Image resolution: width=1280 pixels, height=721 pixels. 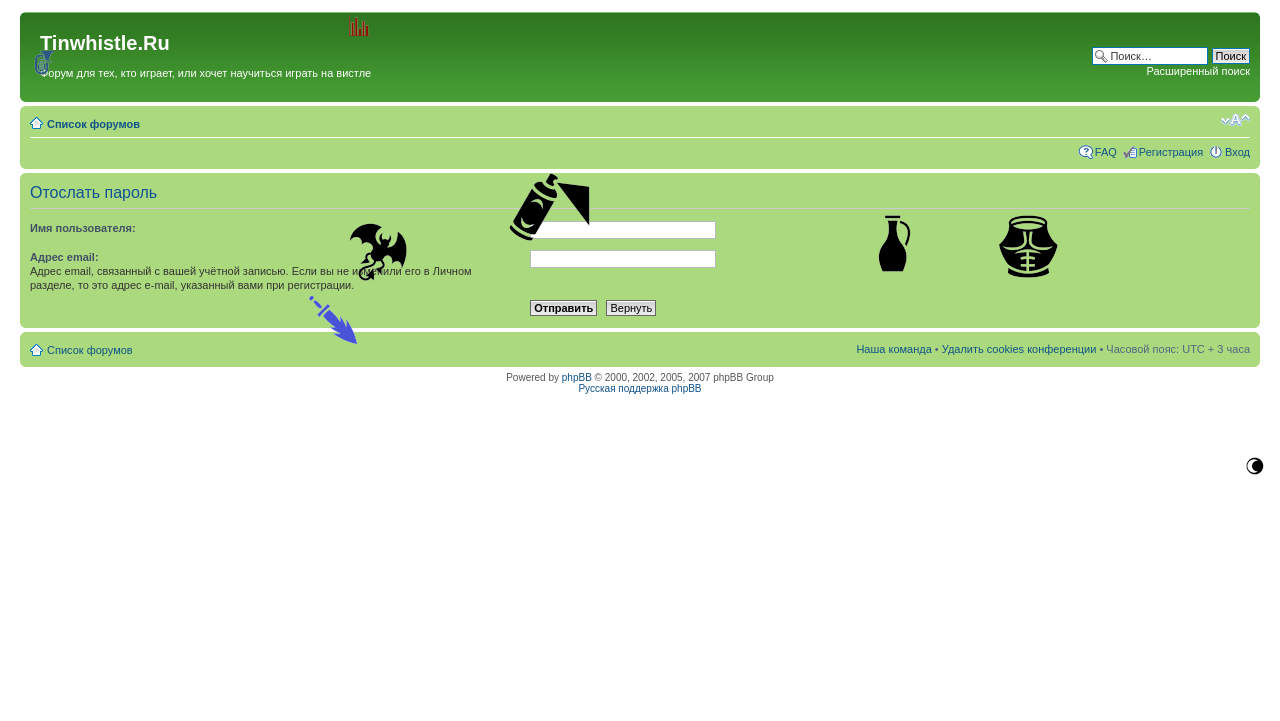 What do you see at coordinates (1027, 246) in the screenshot?
I see `equip leather armor to your character` at bounding box center [1027, 246].